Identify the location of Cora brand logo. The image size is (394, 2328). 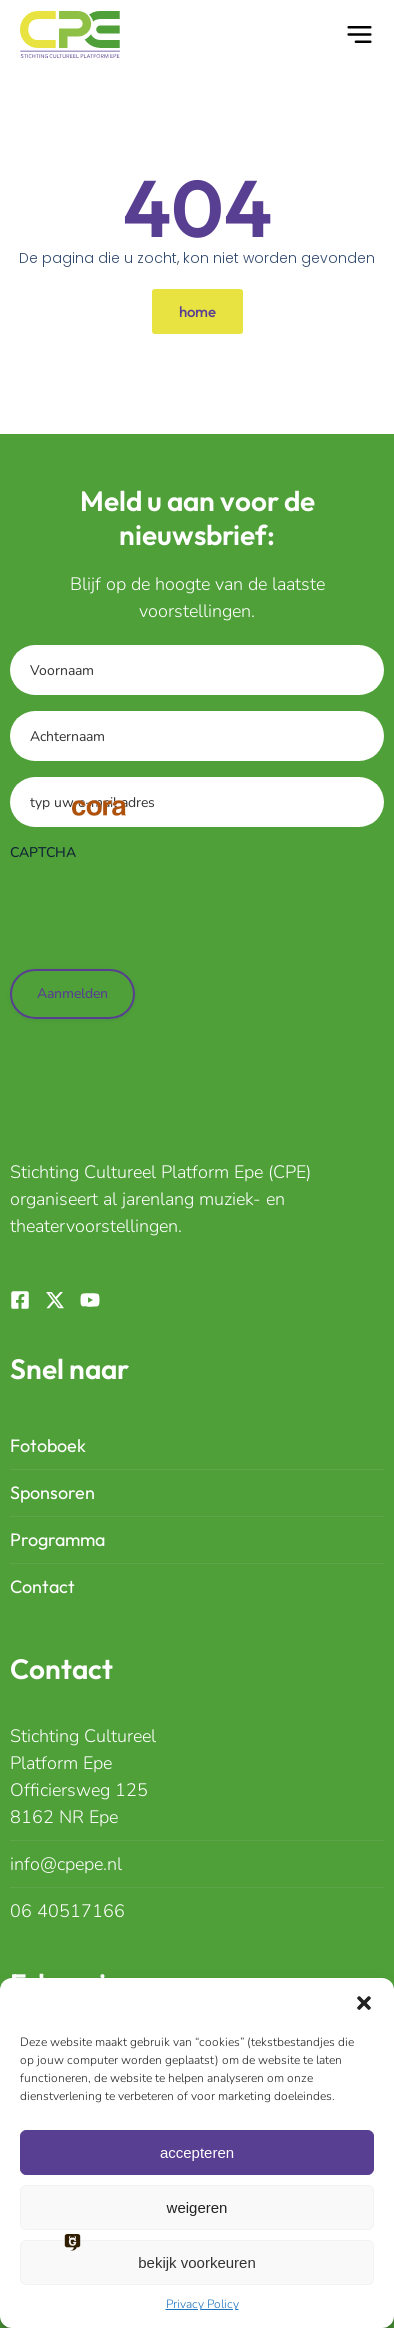
(99, 808).